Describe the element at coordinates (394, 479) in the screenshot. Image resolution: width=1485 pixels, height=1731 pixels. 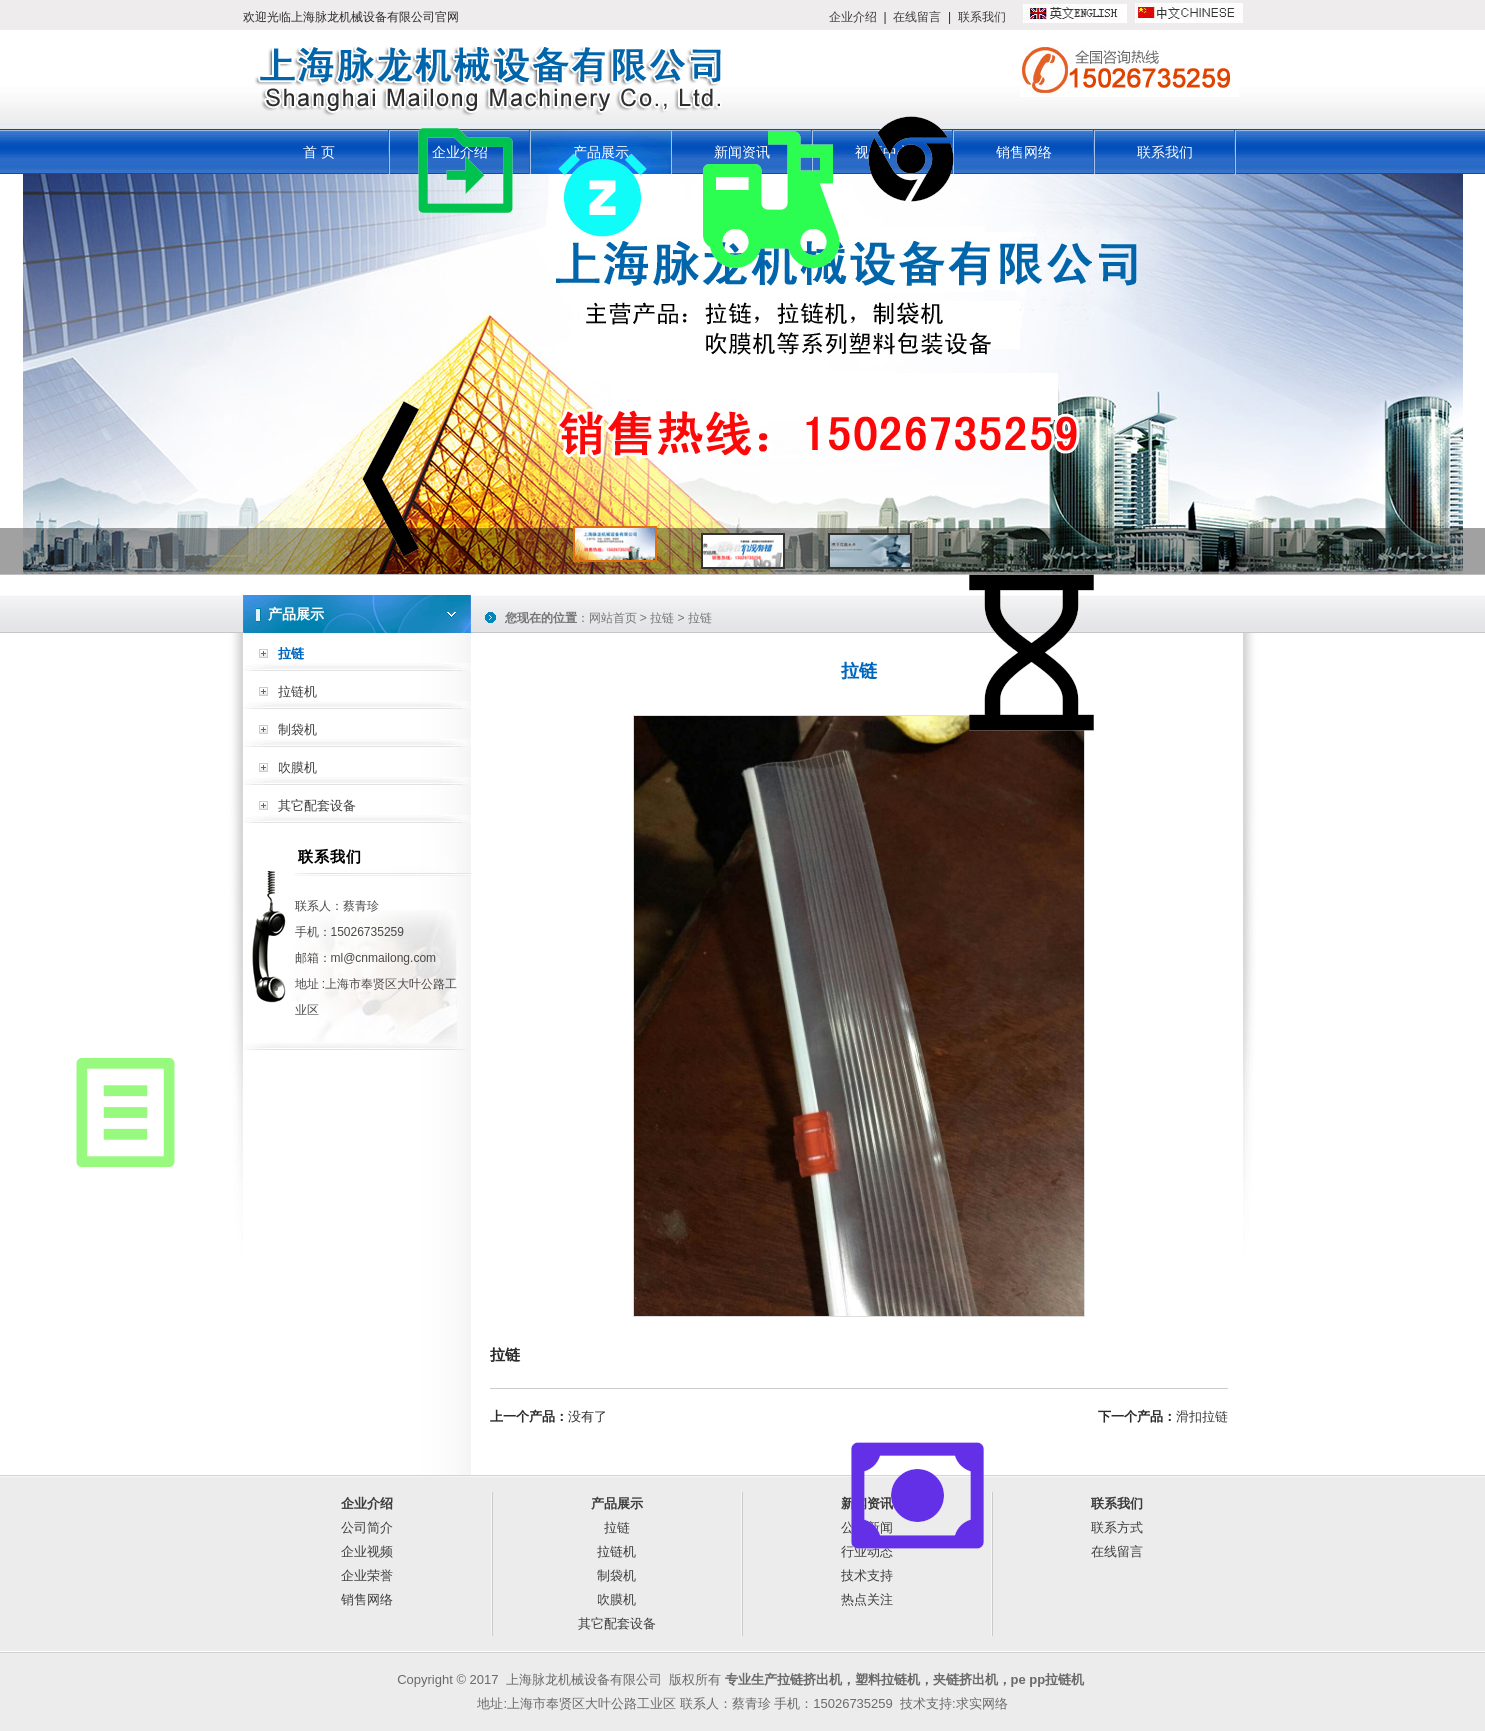
I see `go back to the previous screen` at that location.